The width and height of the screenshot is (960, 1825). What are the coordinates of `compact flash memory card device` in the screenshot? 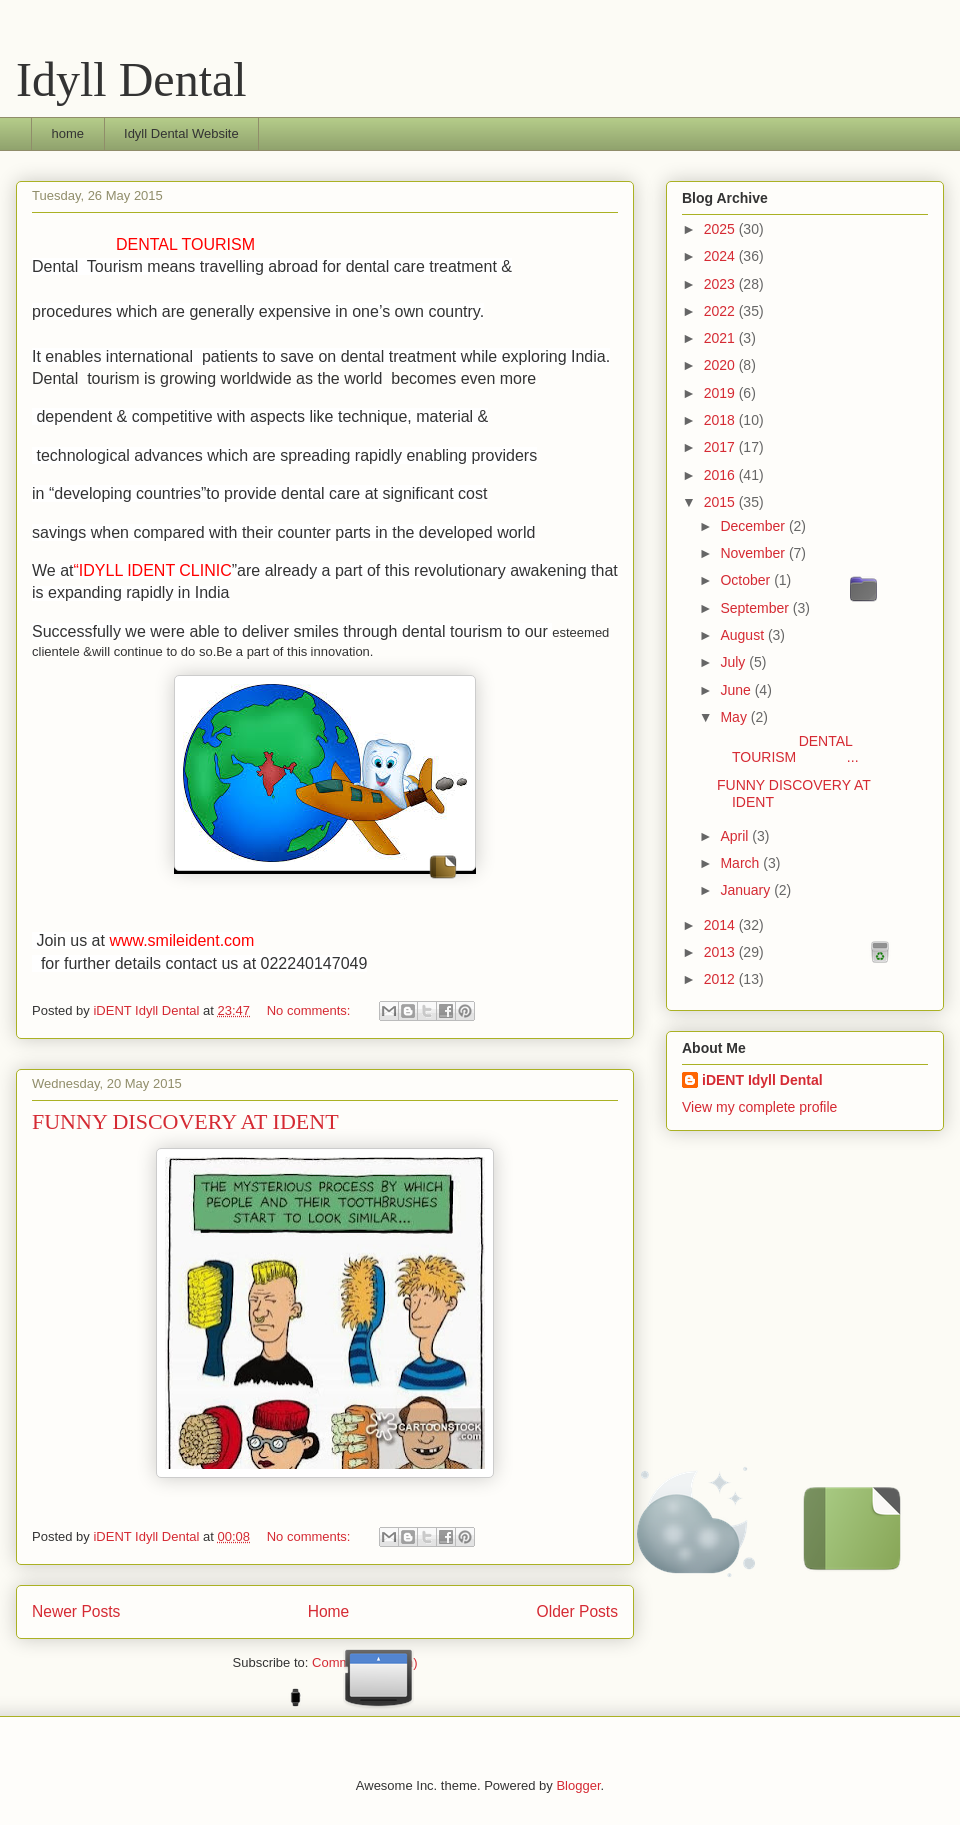 It's located at (378, 1678).